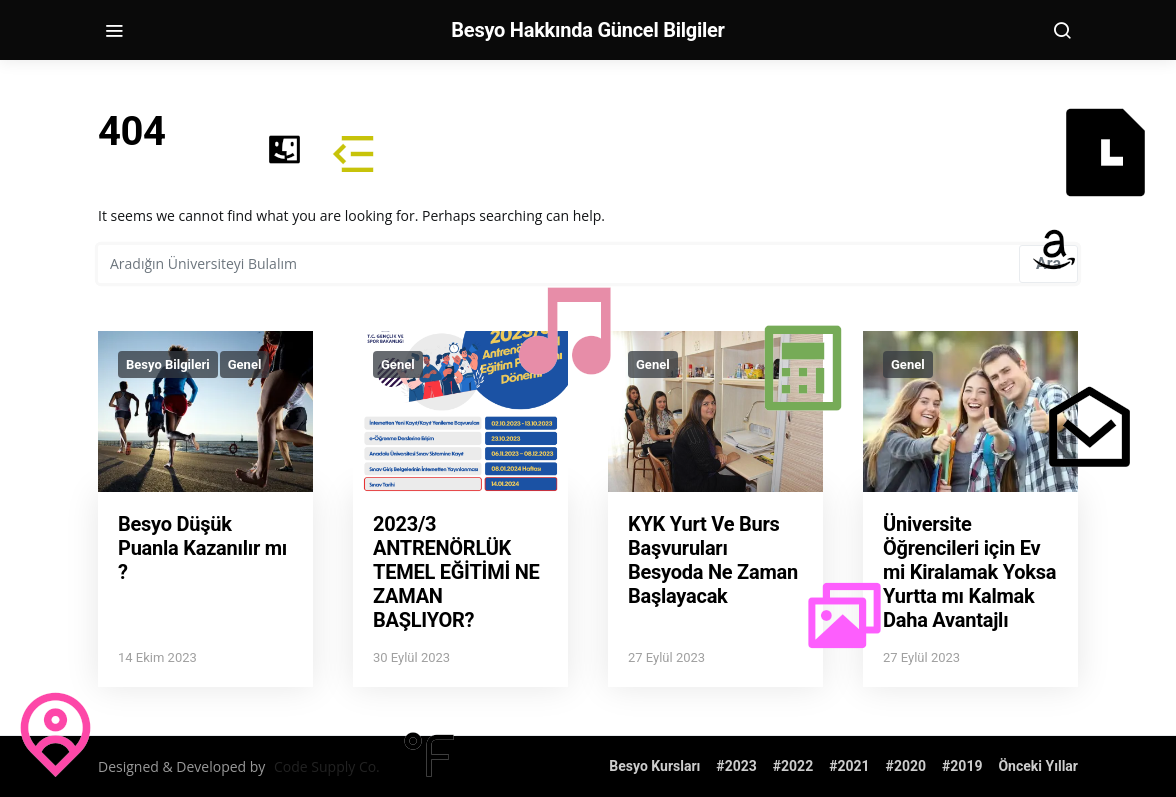 This screenshot has height=797, width=1176. What do you see at coordinates (284, 149) in the screenshot?
I see `open finder to browse files and folders` at bounding box center [284, 149].